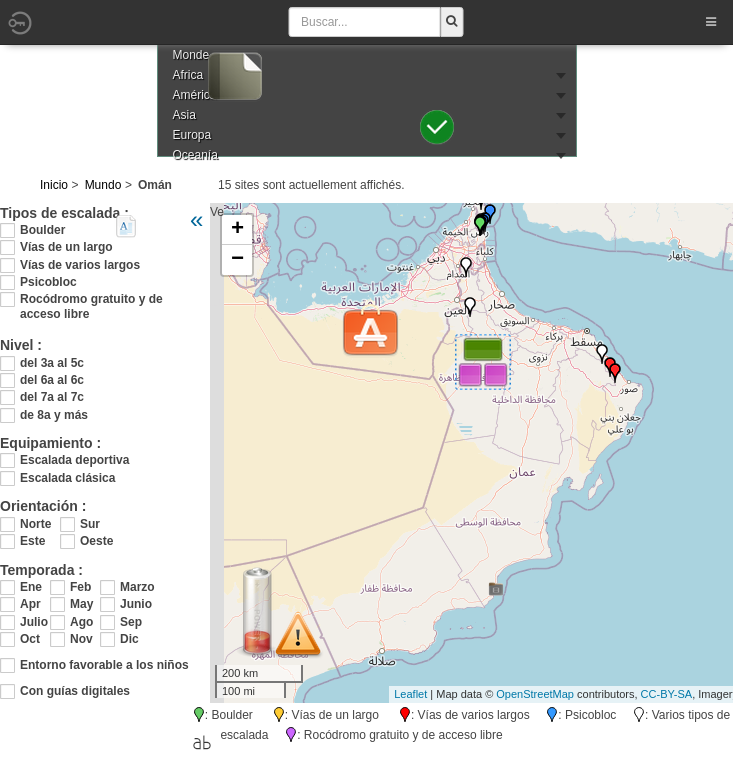 The image size is (733, 763). What do you see at coordinates (483, 362) in the screenshot?
I see `select all items in the current view` at bounding box center [483, 362].